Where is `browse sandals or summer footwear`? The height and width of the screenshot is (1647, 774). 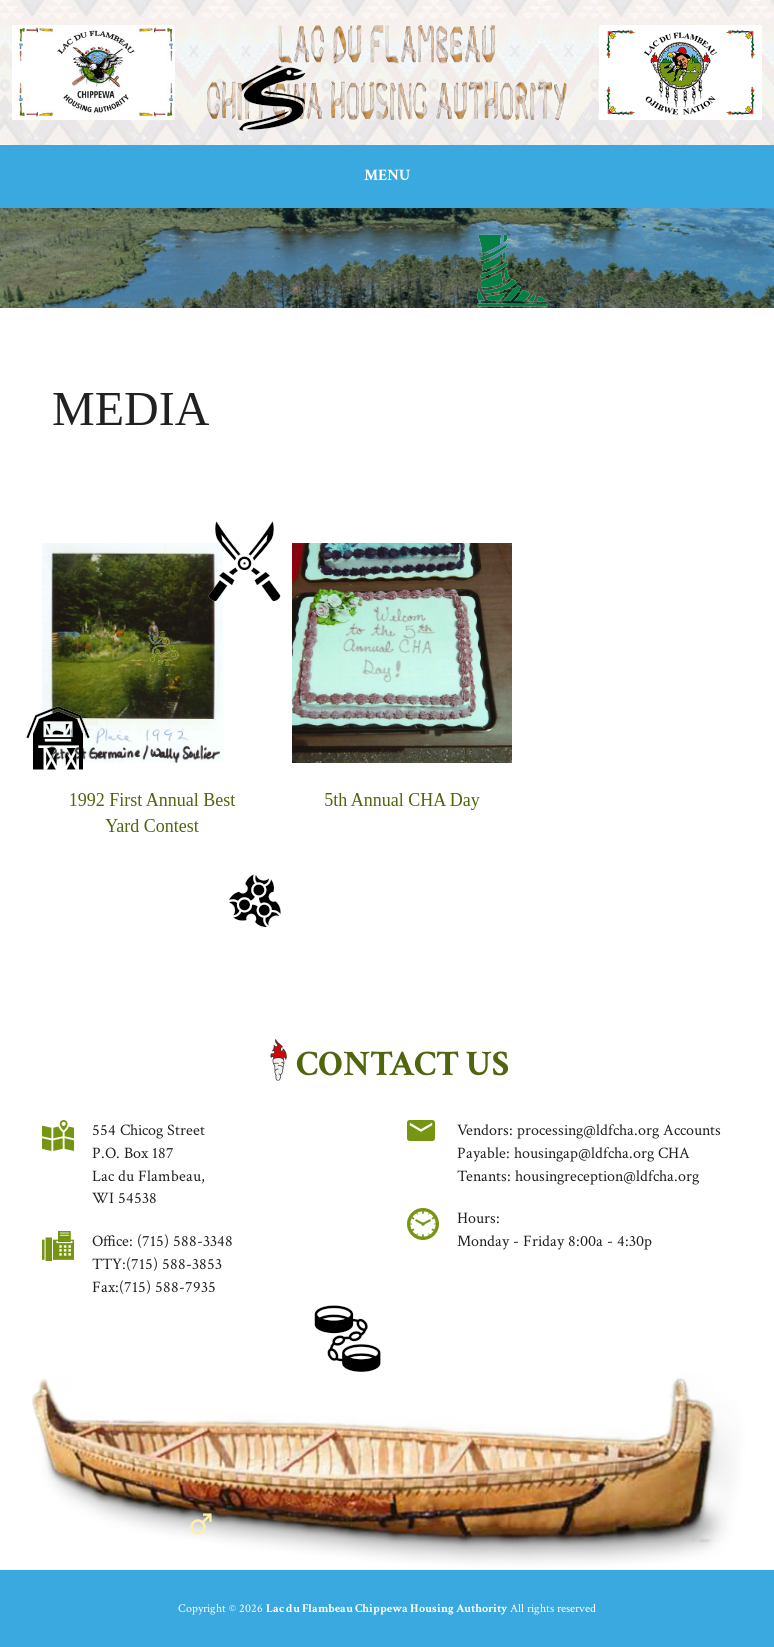
browse sandals or summer footwear is located at coordinates (512, 271).